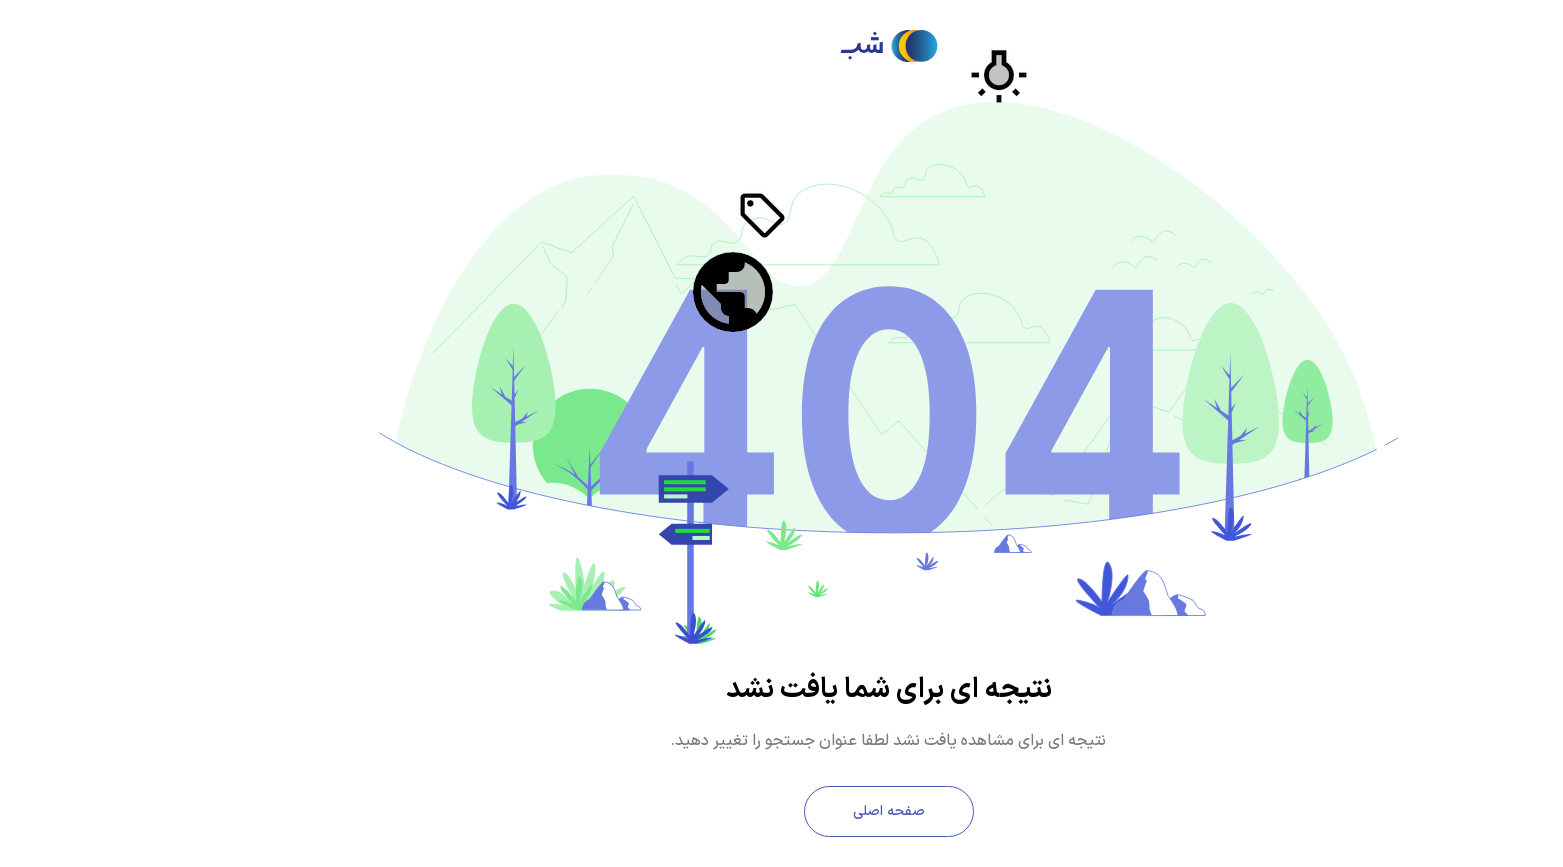  Describe the element at coordinates (733, 292) in the screenshot. I see `indicates public or global visibility` at that location.